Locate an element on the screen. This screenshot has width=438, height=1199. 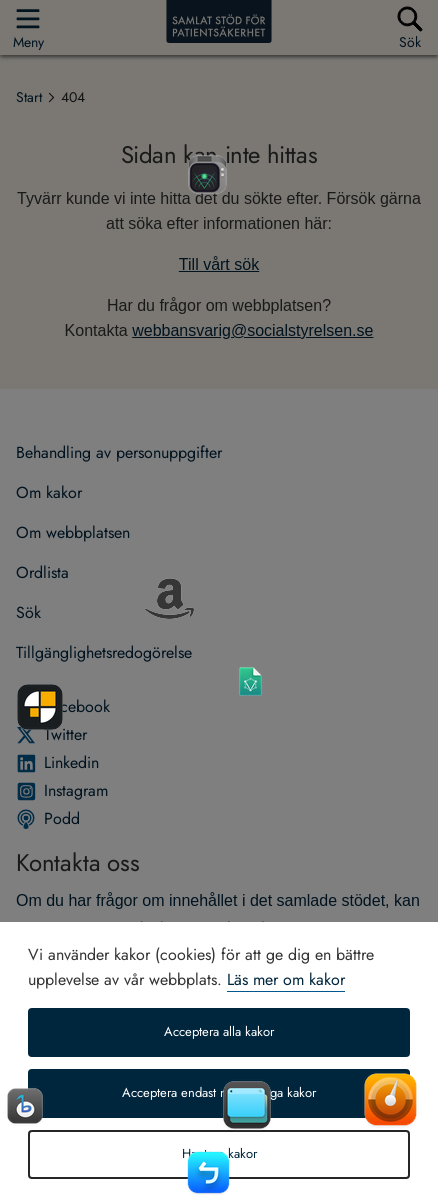
open Echo app is located at coordinates (207, 174).